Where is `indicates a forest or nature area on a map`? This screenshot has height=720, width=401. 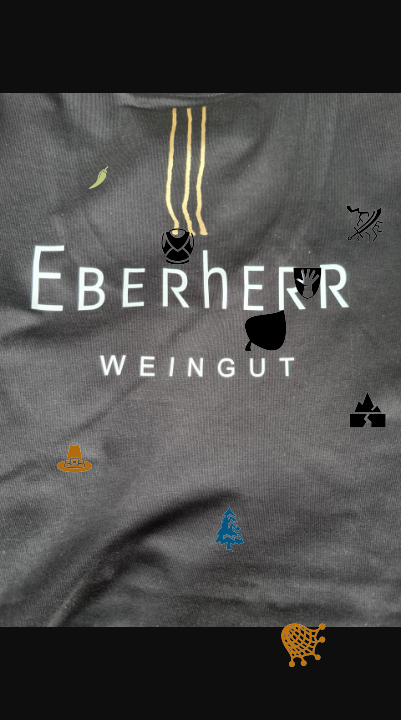
indicates a forest or nature area on a map is located at coordinates (230, 528).